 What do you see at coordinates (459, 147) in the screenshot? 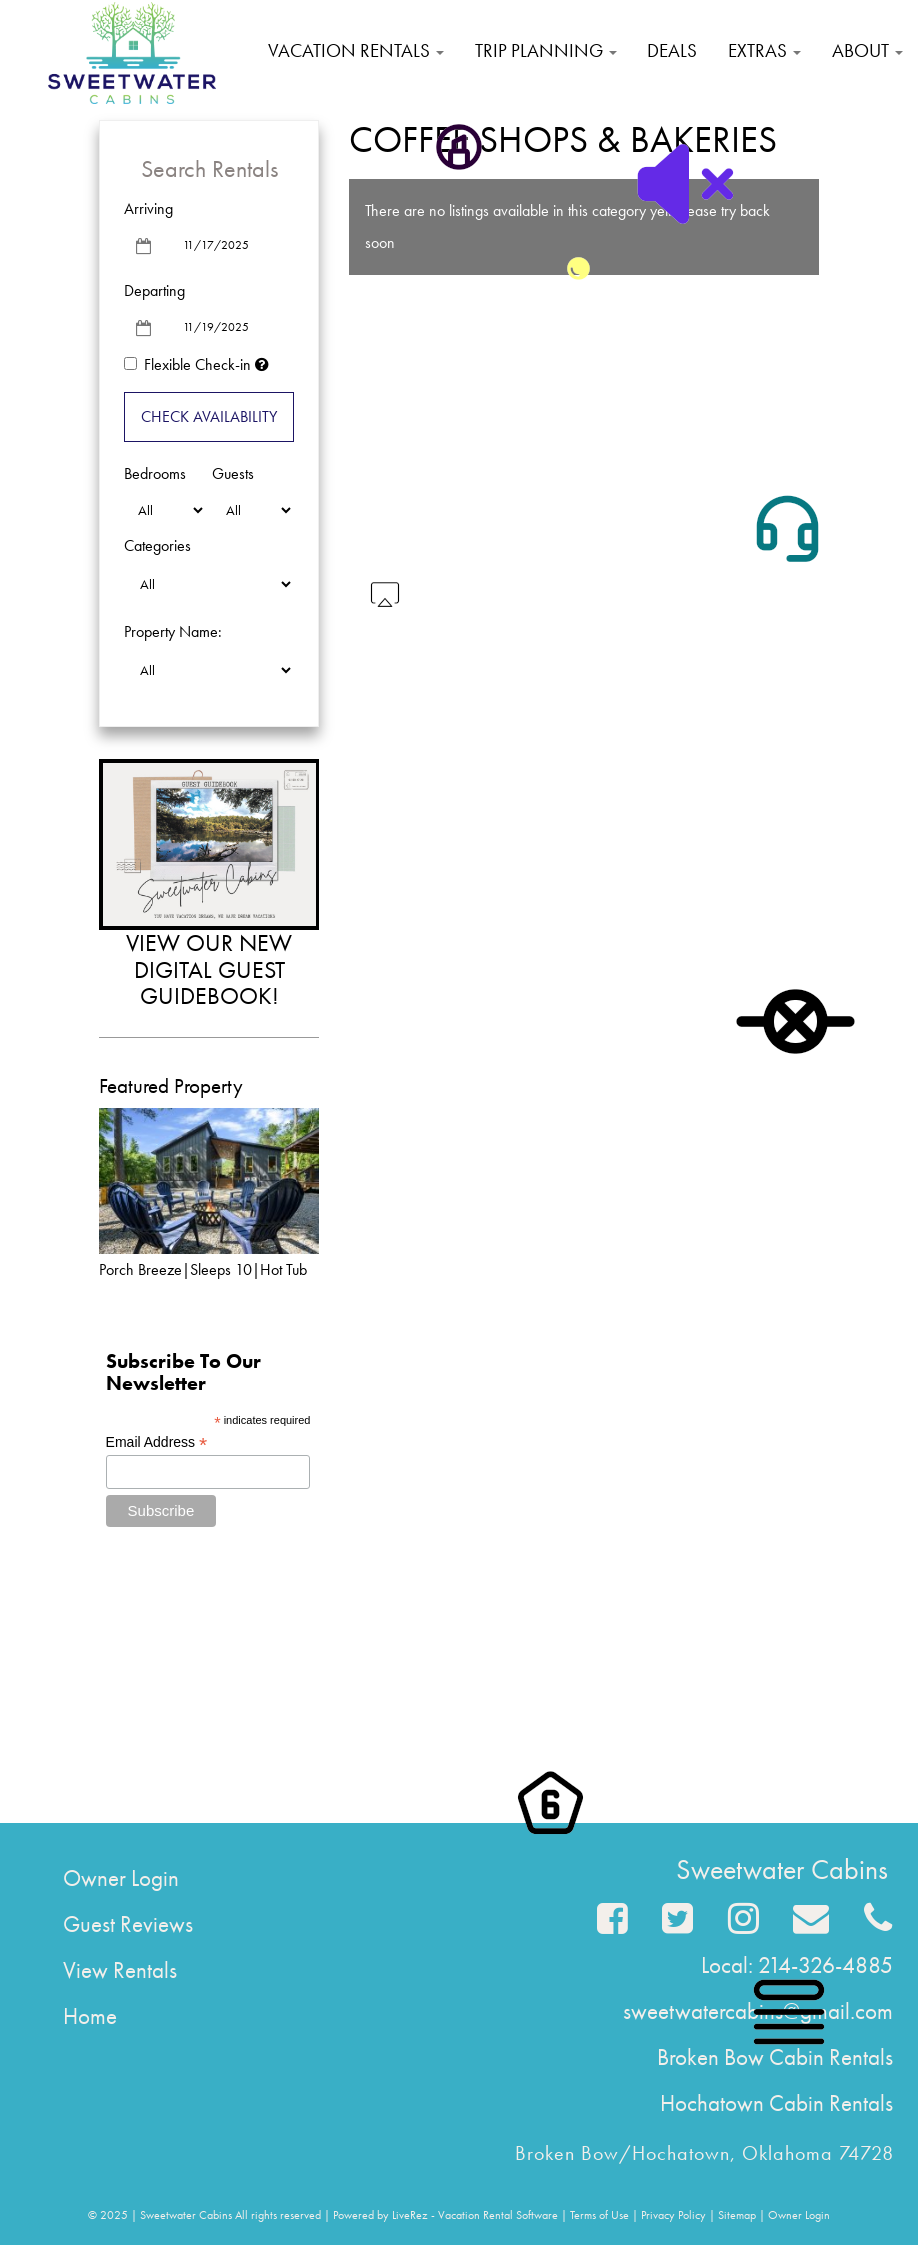
I see `activate highlighter tool` at bounding box center [459, 147].